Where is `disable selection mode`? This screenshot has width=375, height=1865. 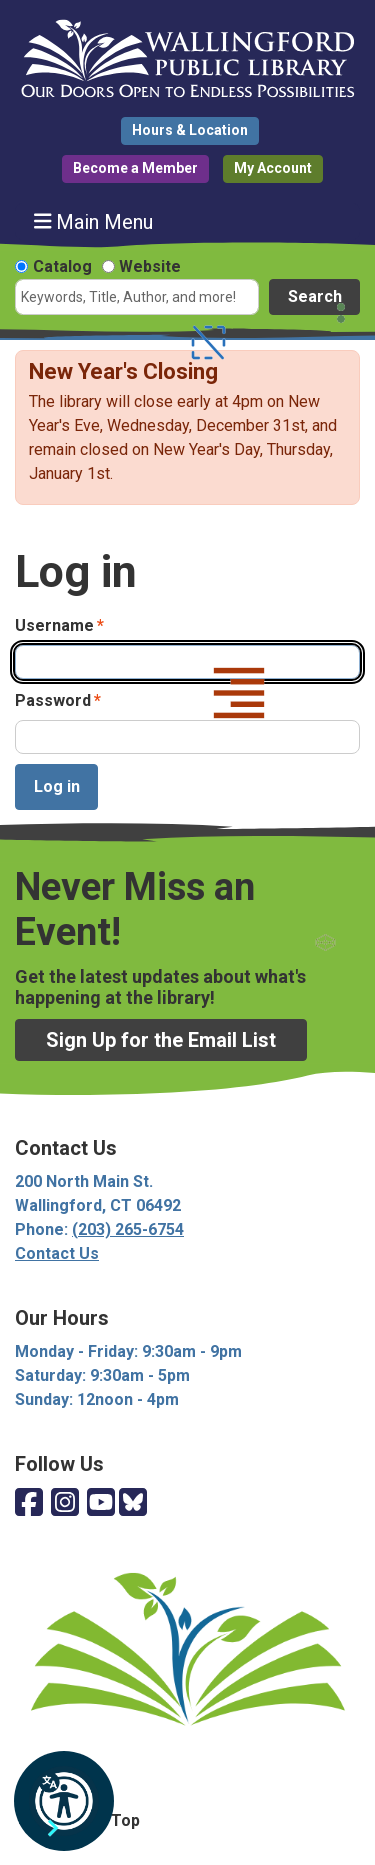
disable selection mode is located at coordinates (208, 342).